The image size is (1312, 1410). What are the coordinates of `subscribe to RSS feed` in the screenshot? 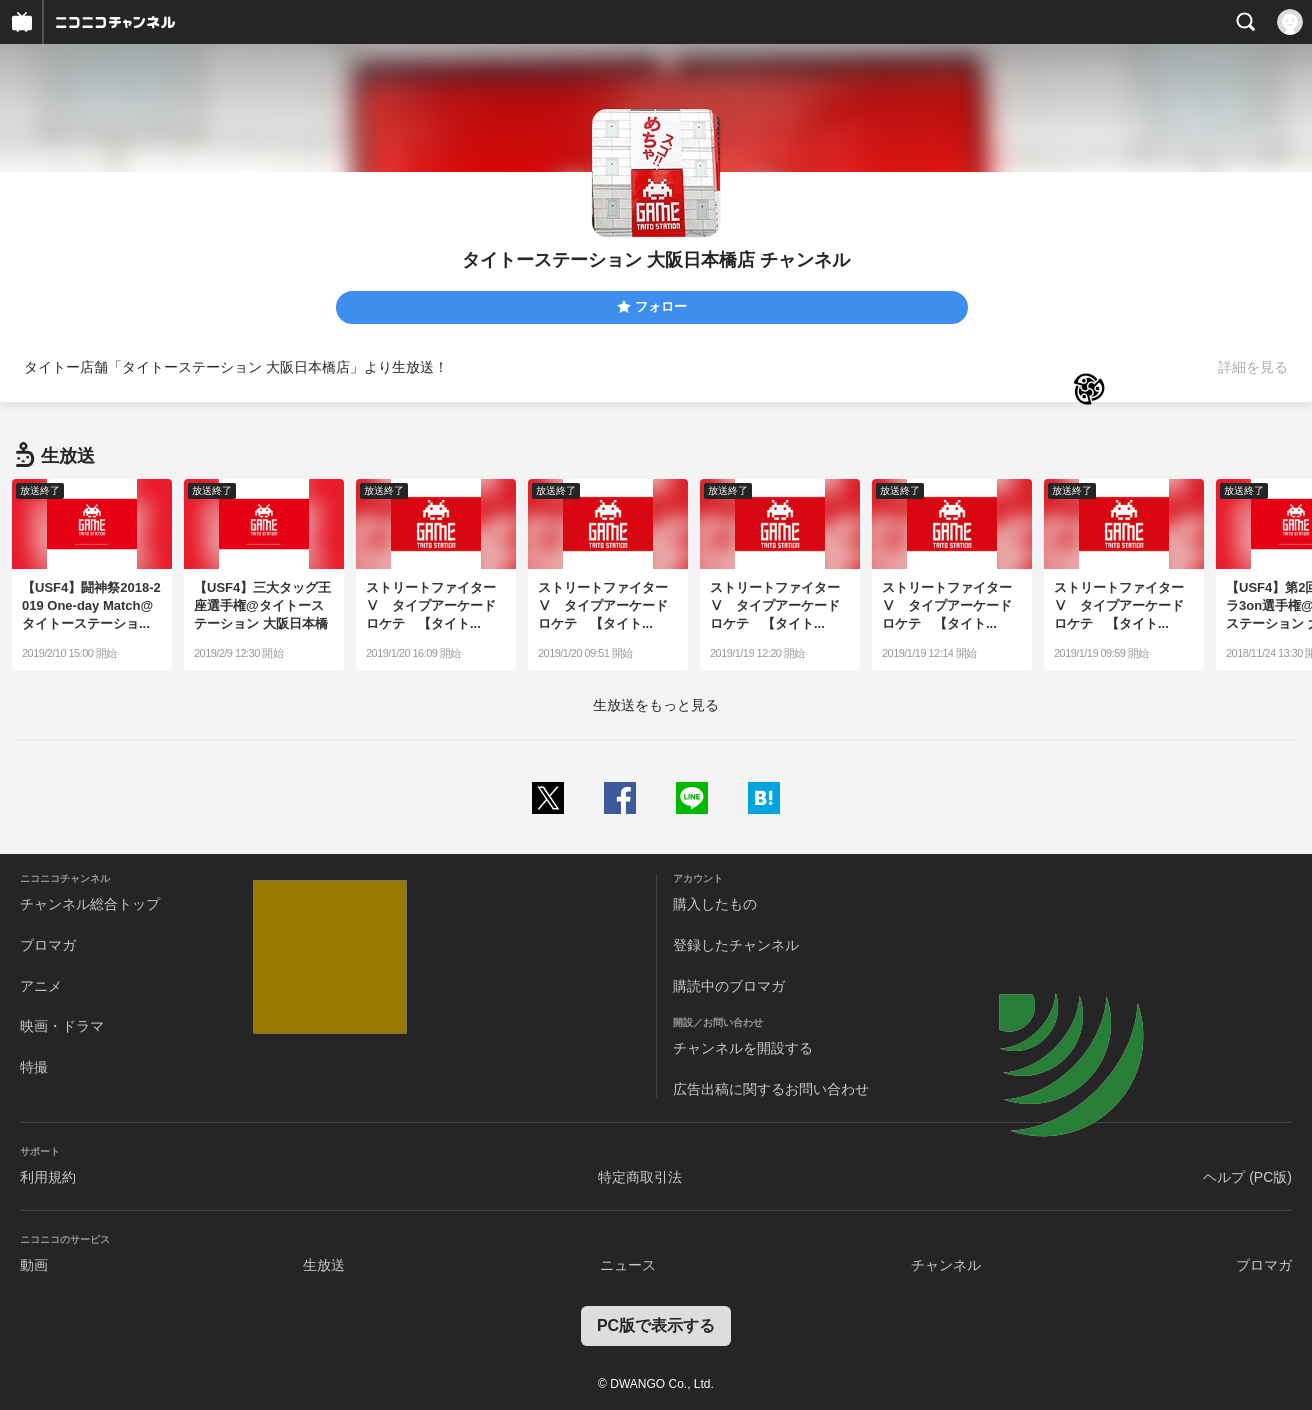 It's located at (1071, 1066).